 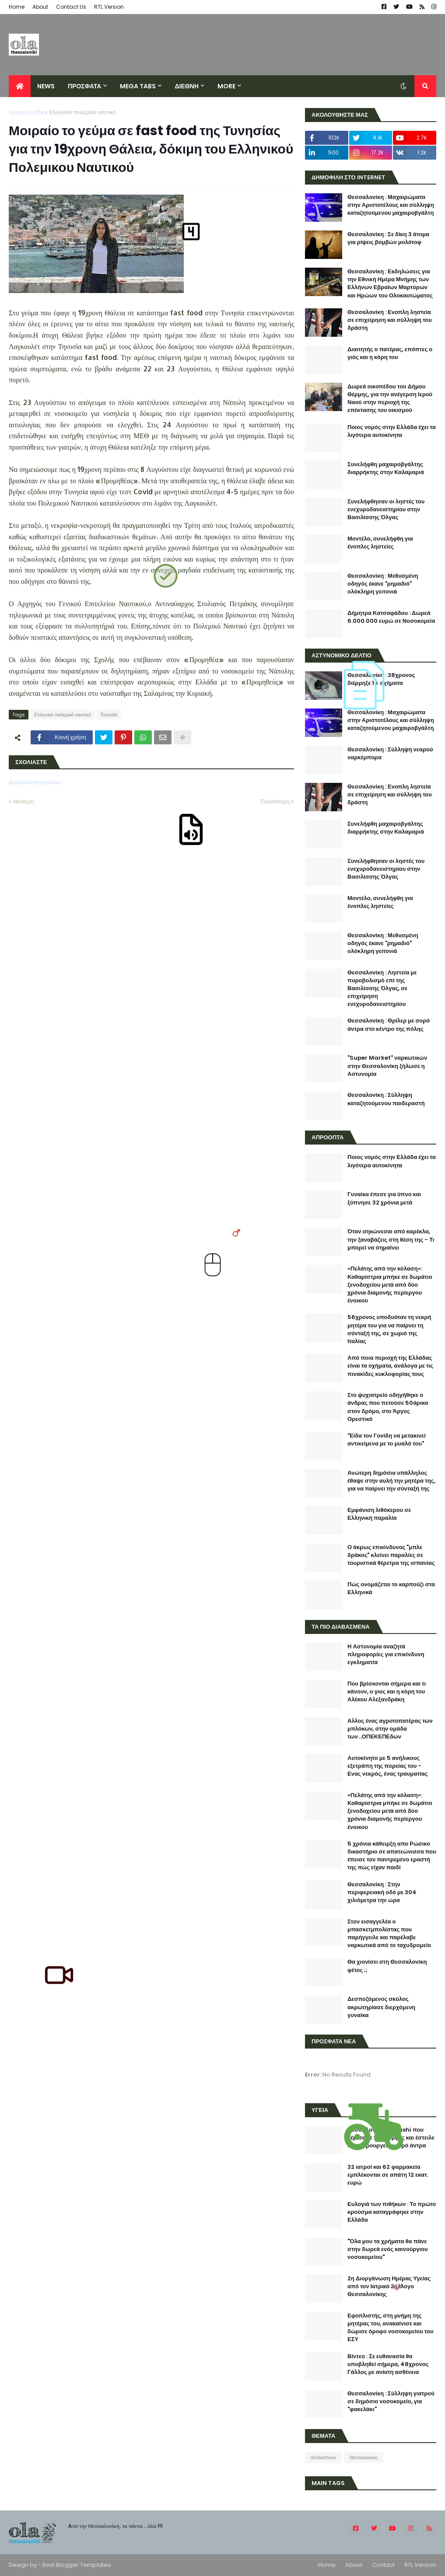 I want to click on start a video call, so click(x=59, y=1975).